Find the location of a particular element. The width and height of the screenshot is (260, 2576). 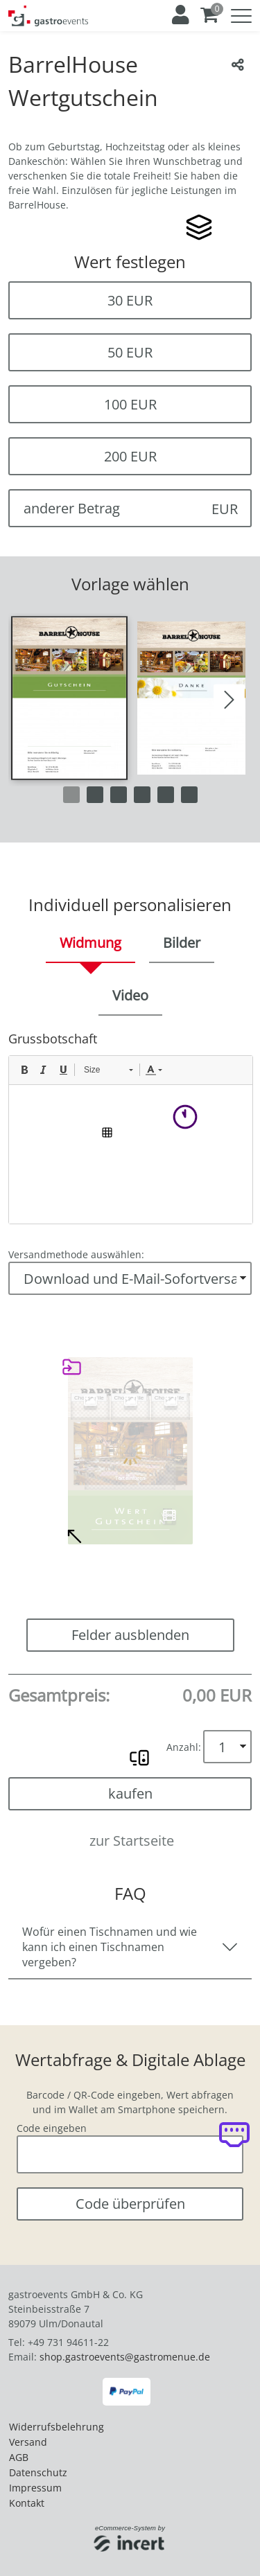

connect via ethernet or wired network is located at coordinates (234, 2135).